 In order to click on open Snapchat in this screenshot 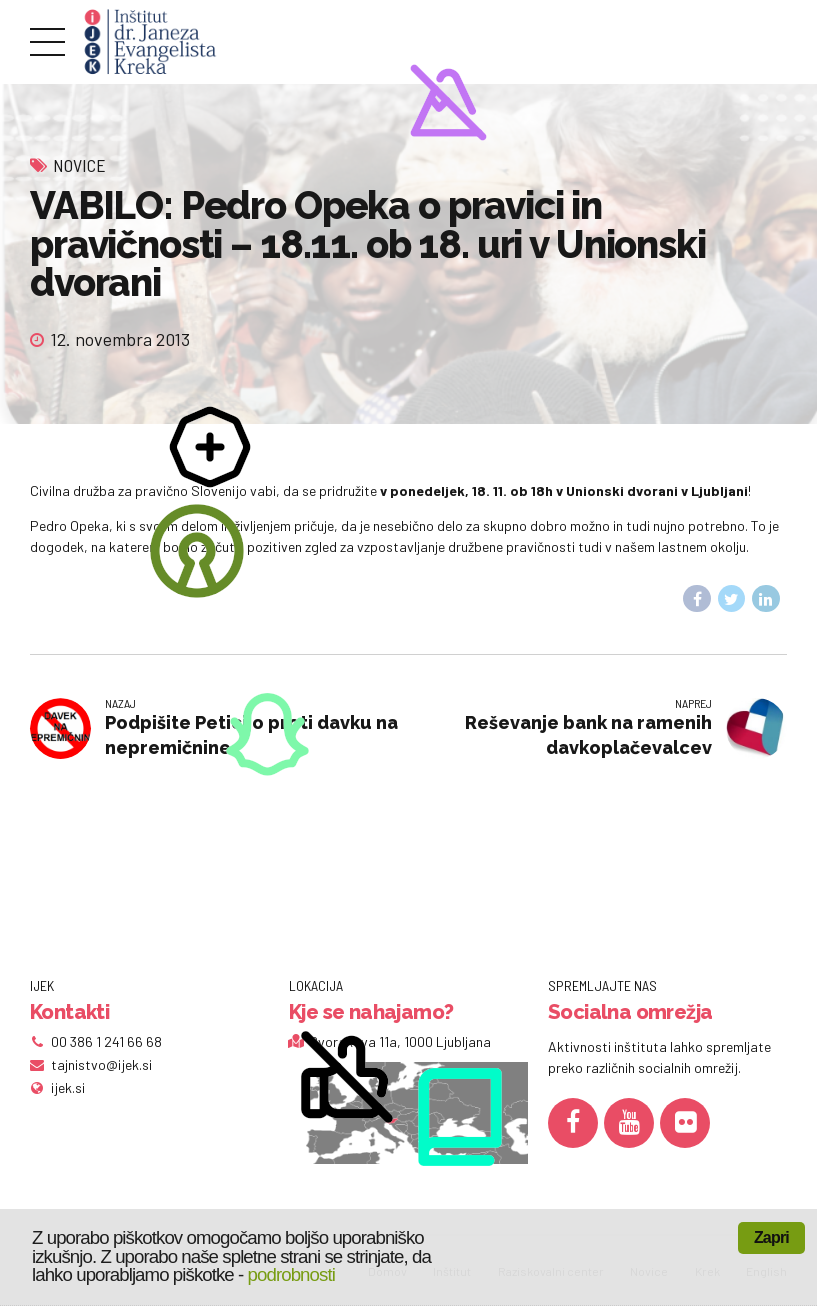, I will do `click(267, 734)`.